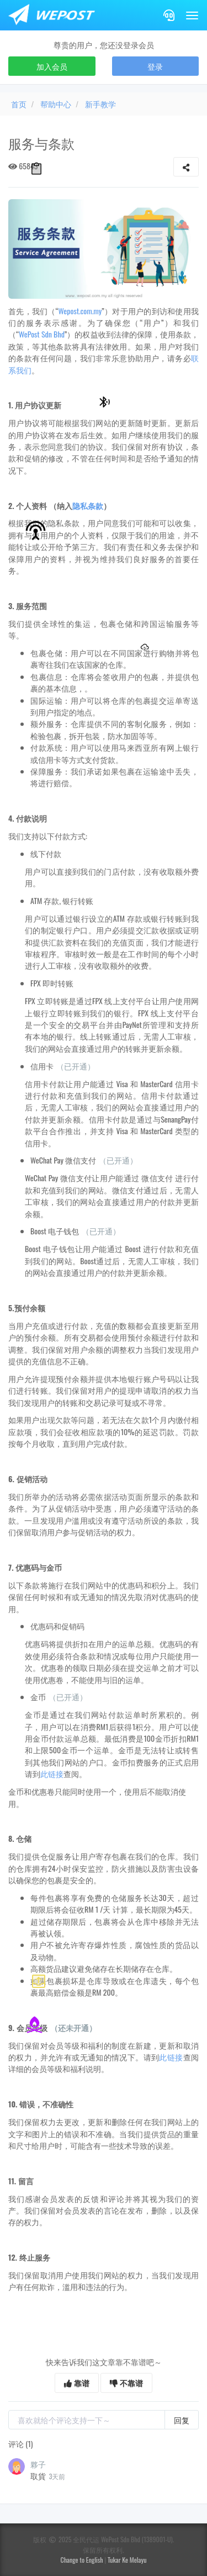 The height and width of the screenshot is (2576, 207). What do you see at coordinates (39, 1981) in the screenshot?
I see `upload a file from your device` at bounding box center [39, 1981].